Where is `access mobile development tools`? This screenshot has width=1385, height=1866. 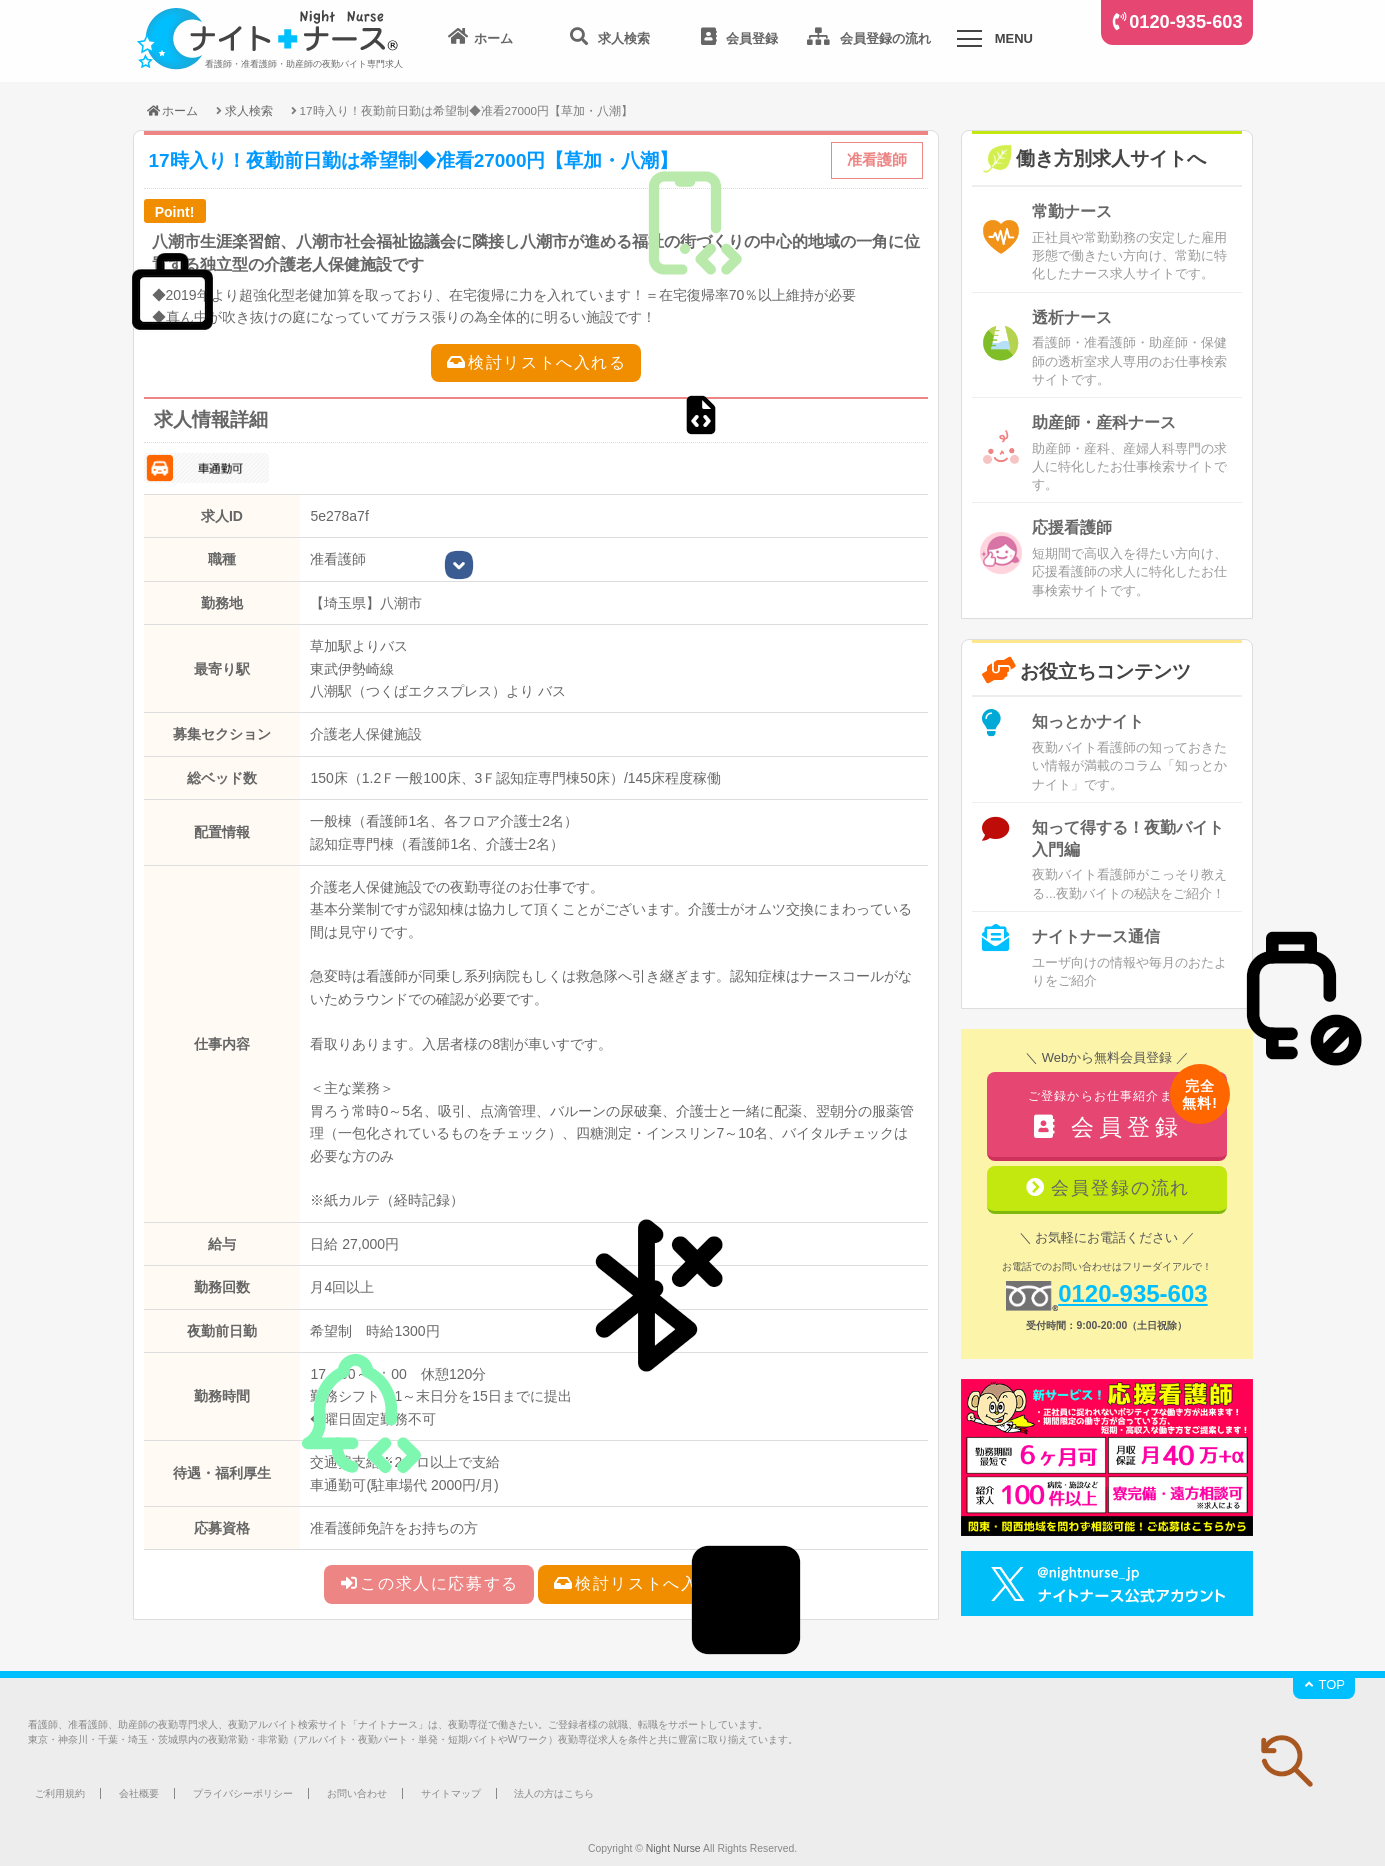 access mobile development tools is located at coordinates (685, 223).